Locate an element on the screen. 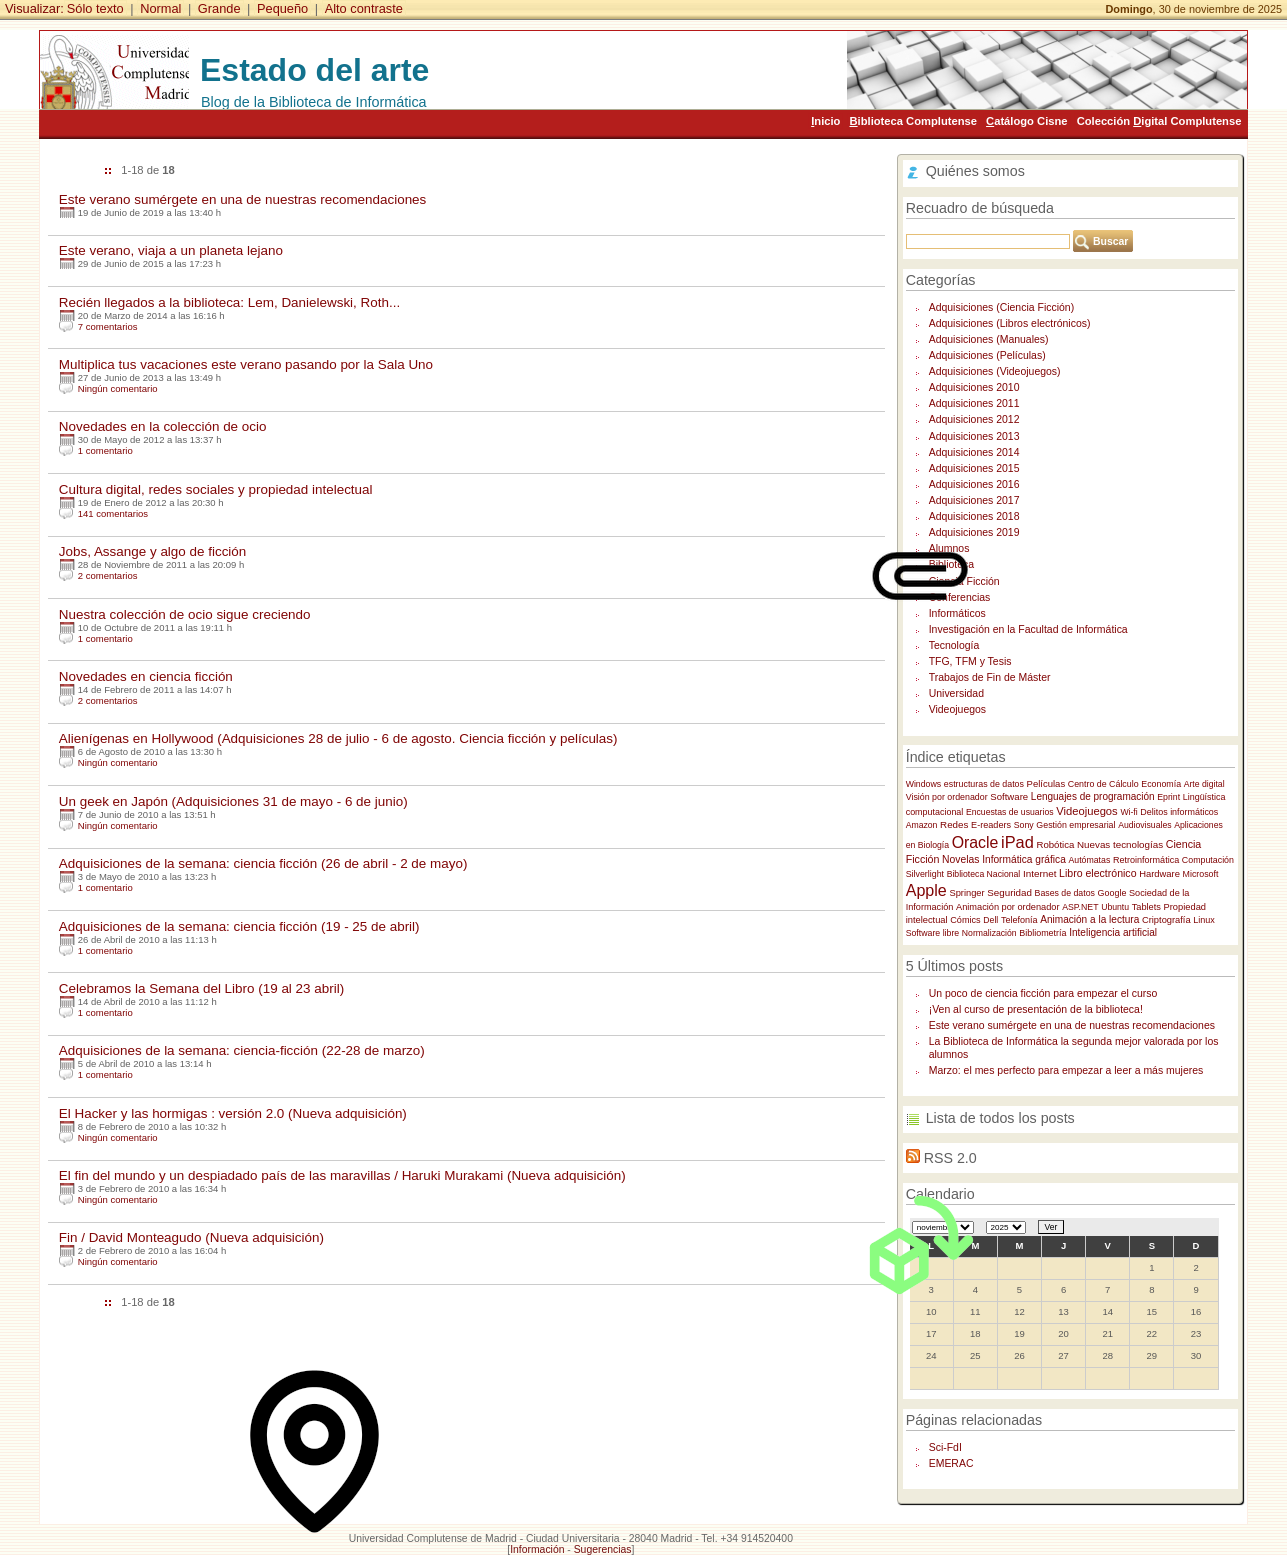 This screenshot has height=1555, width=1287. rotate object in 3d space is located at coordinates (919, 1245).